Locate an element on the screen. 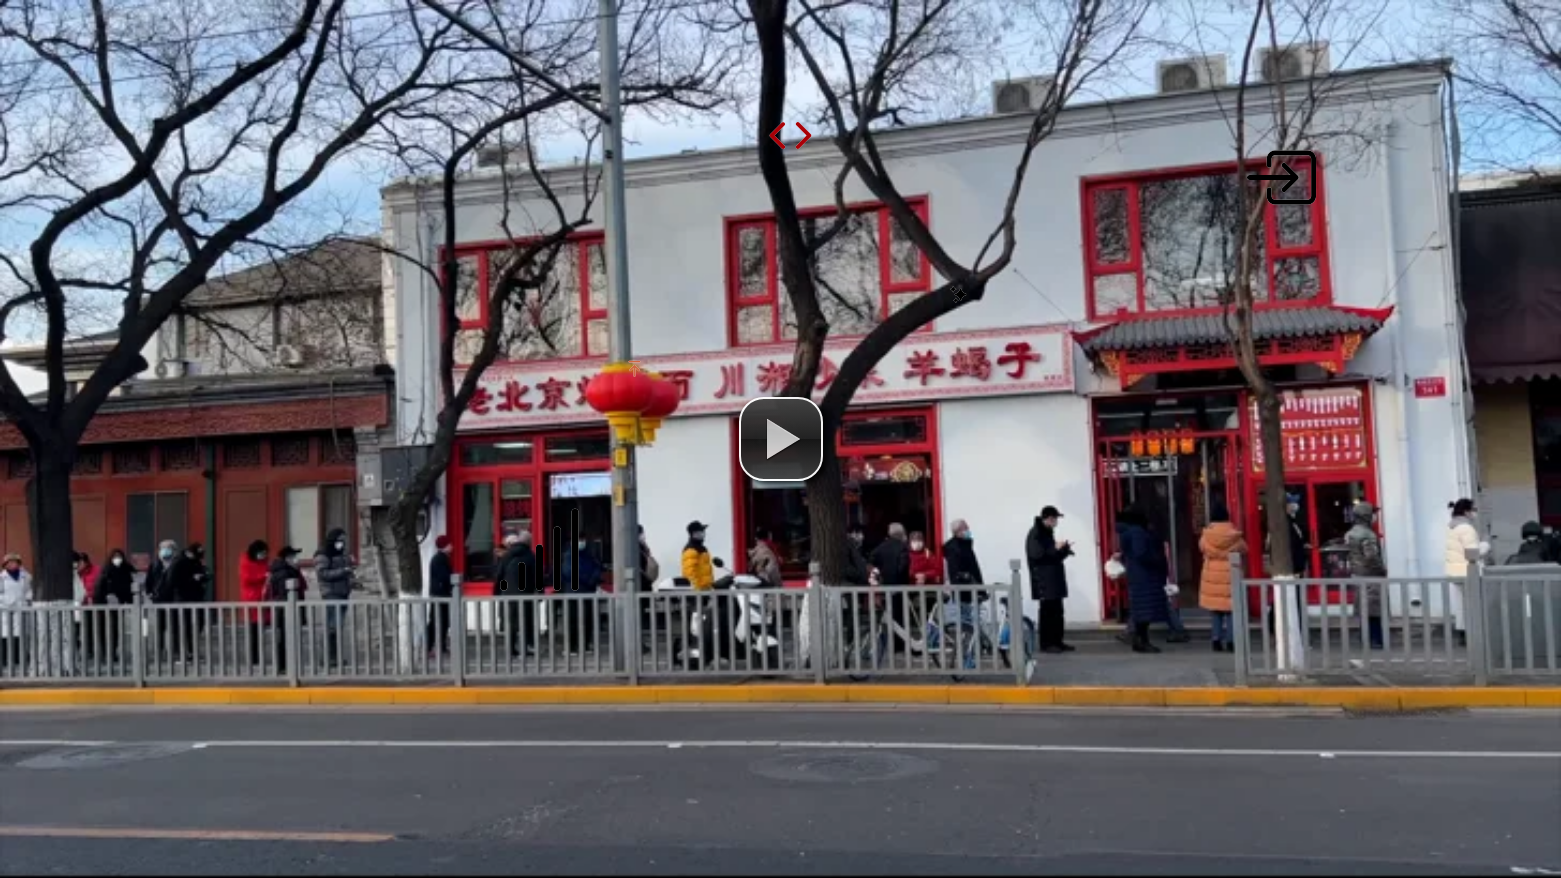 The image size is (1561, 878). view source code is located at coordinates (790, 135).